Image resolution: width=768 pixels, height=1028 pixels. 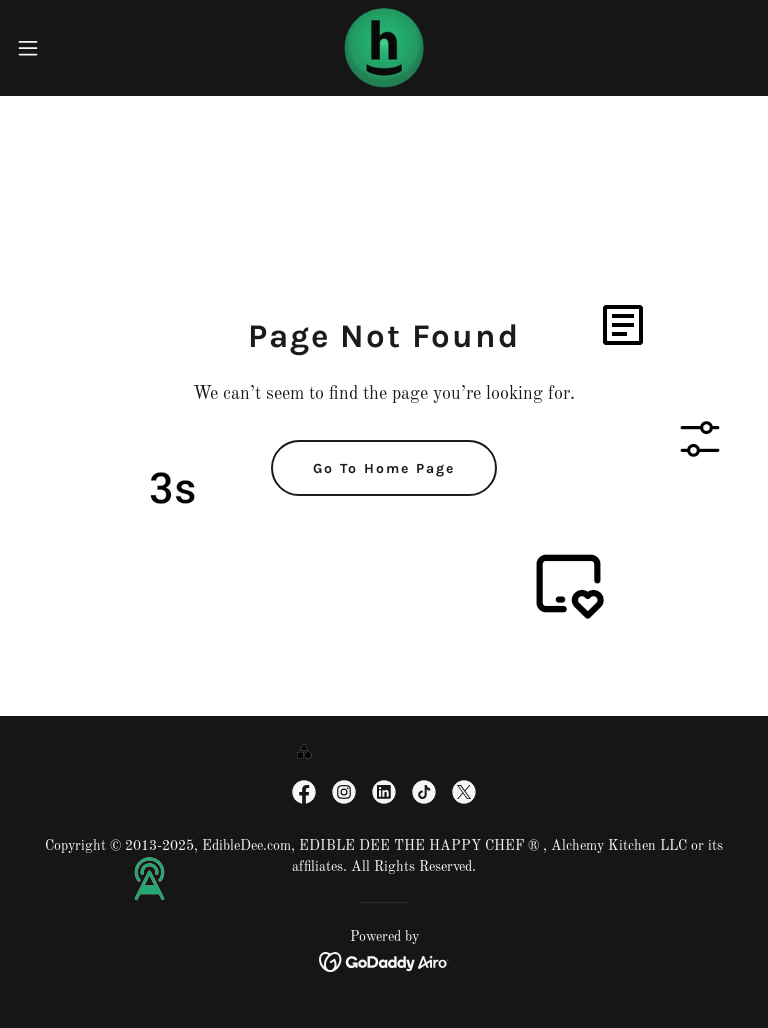 I want to click on add tablet to favorites, so click(x=568, y=583).